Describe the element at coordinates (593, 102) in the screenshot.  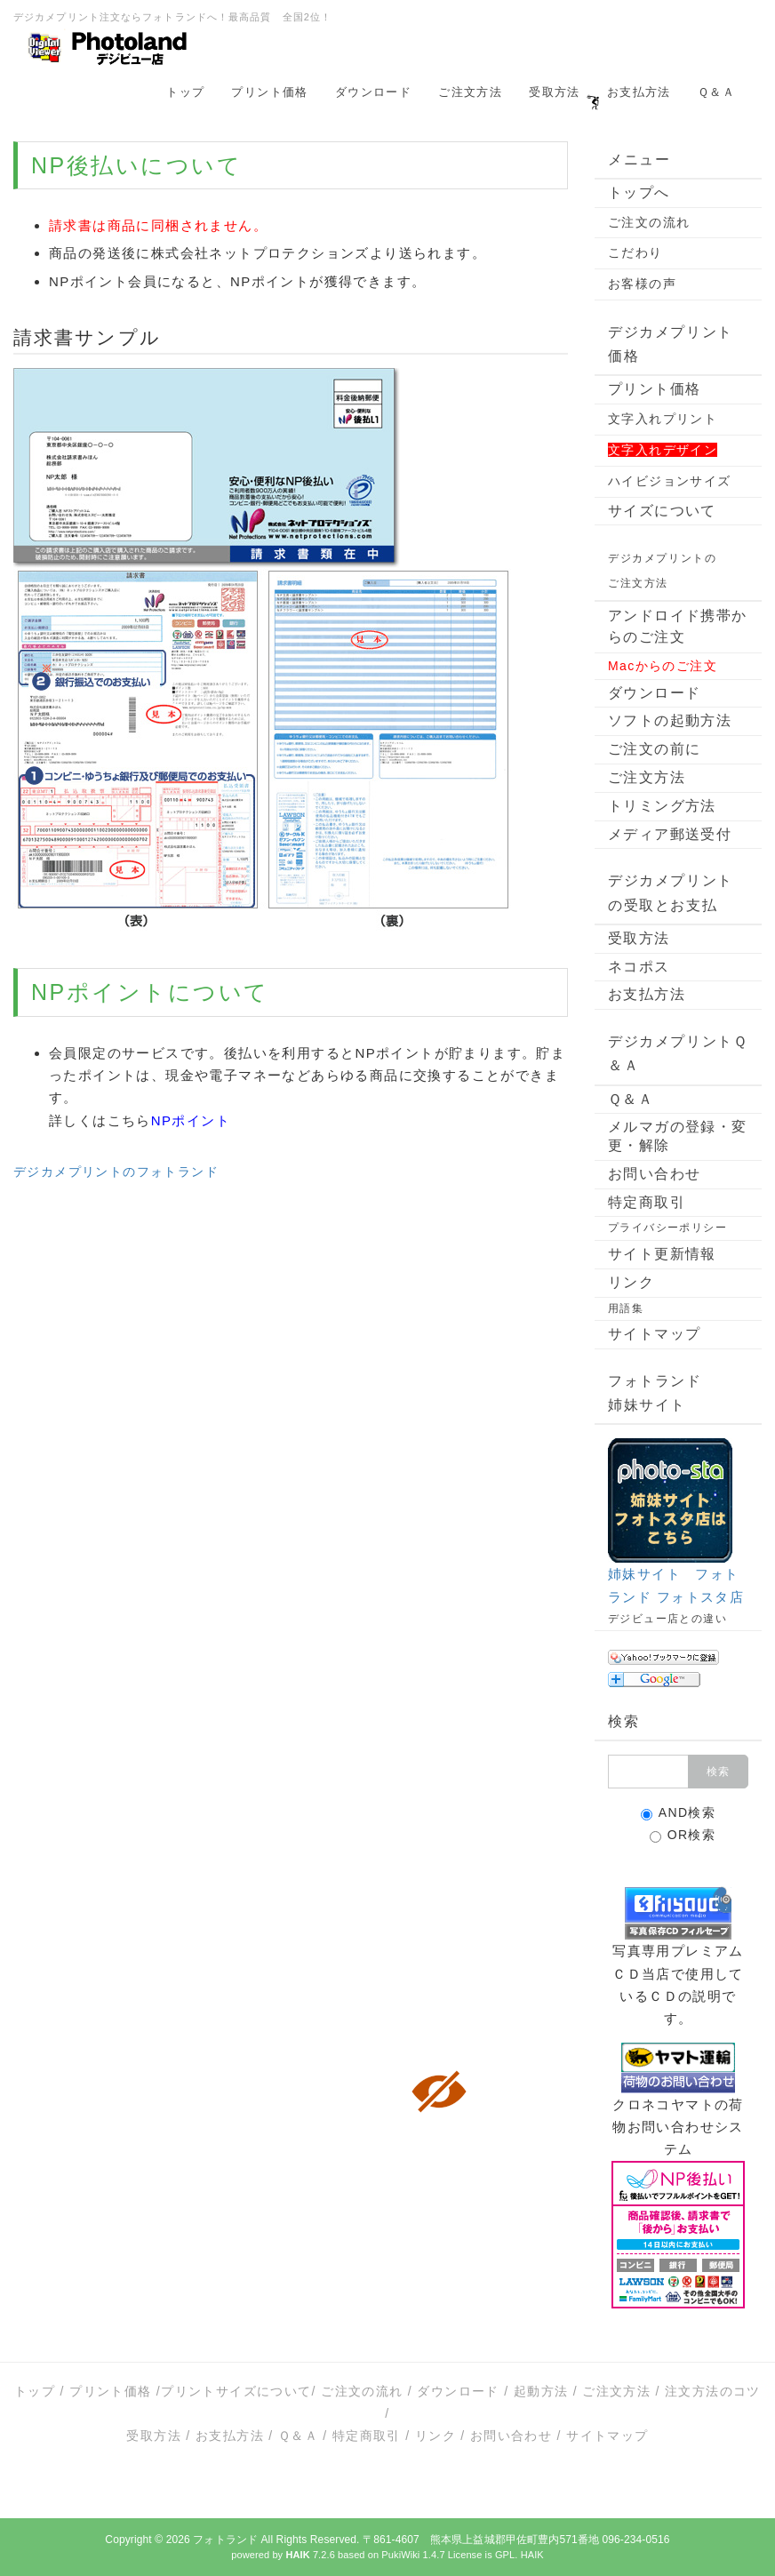
I see `access discus throw or athletics events` at that location.